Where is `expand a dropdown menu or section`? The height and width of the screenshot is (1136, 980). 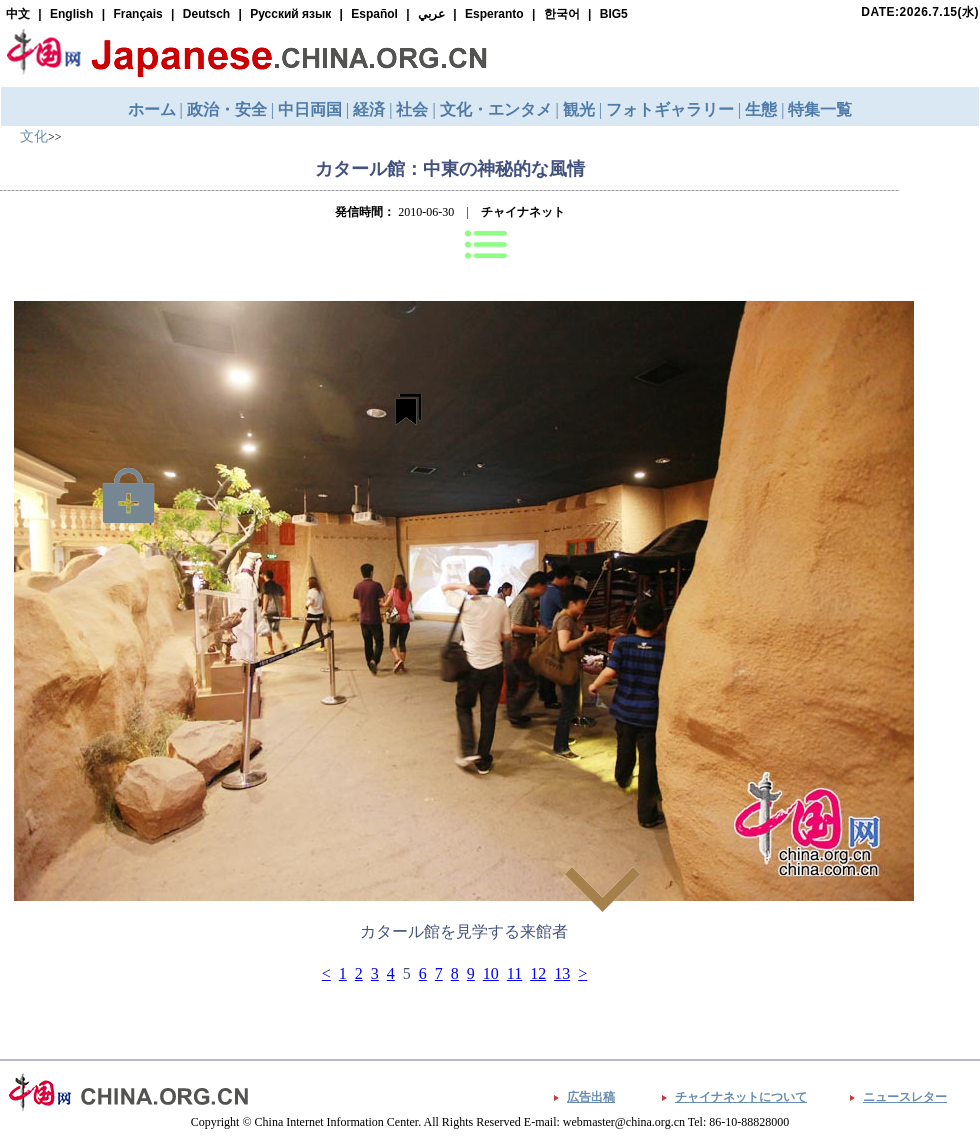 expand a dropdown menu or section is located at coordinates (602, 889).